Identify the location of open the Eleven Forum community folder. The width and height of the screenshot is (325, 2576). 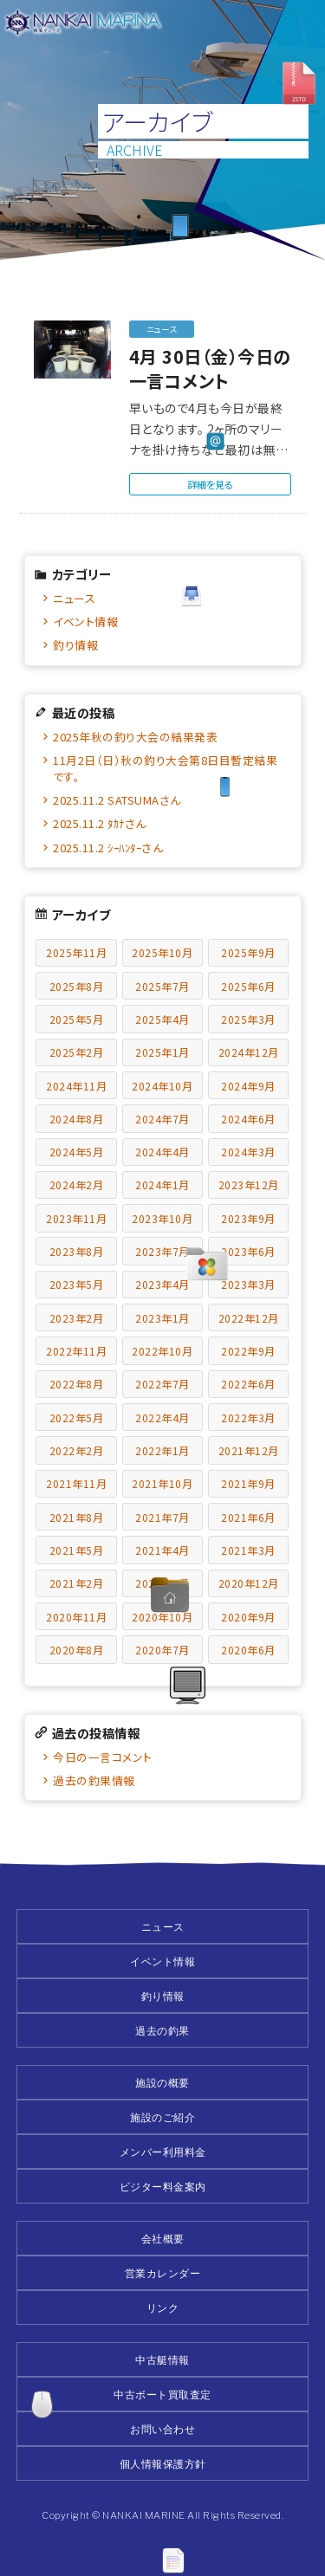
(206, 1265).